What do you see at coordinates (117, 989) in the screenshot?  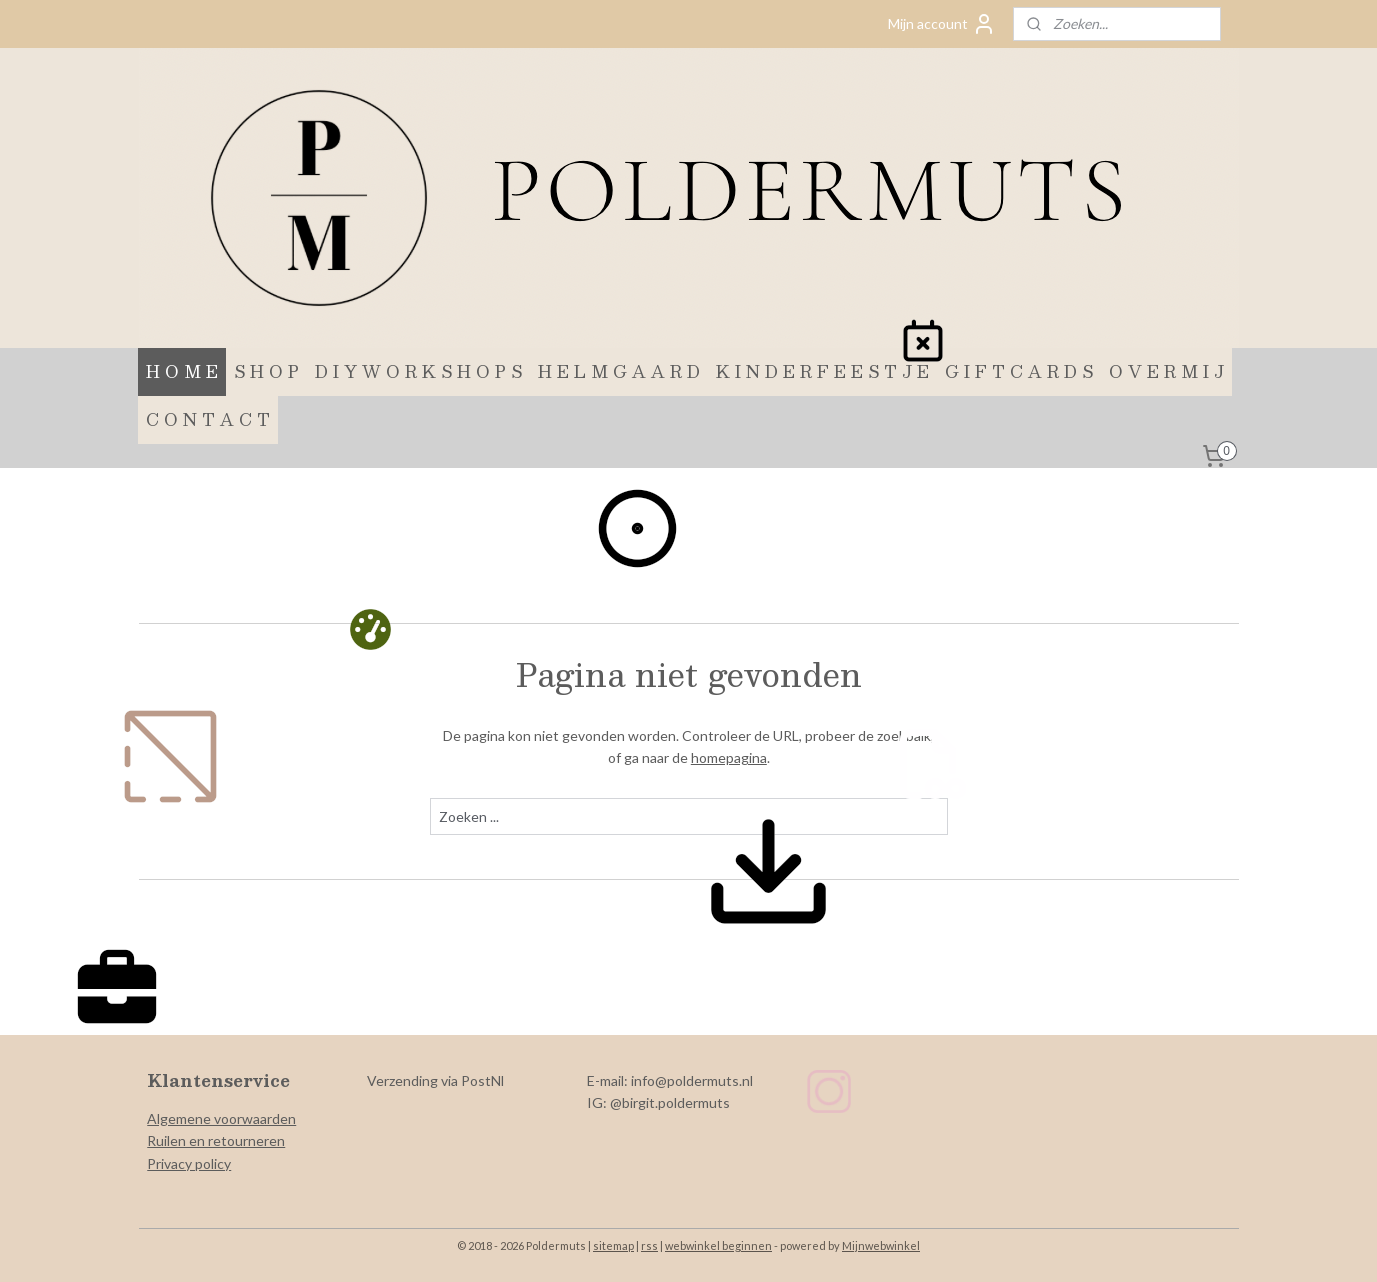 I see `access work or business-related content` at bounding box center [117, 989].